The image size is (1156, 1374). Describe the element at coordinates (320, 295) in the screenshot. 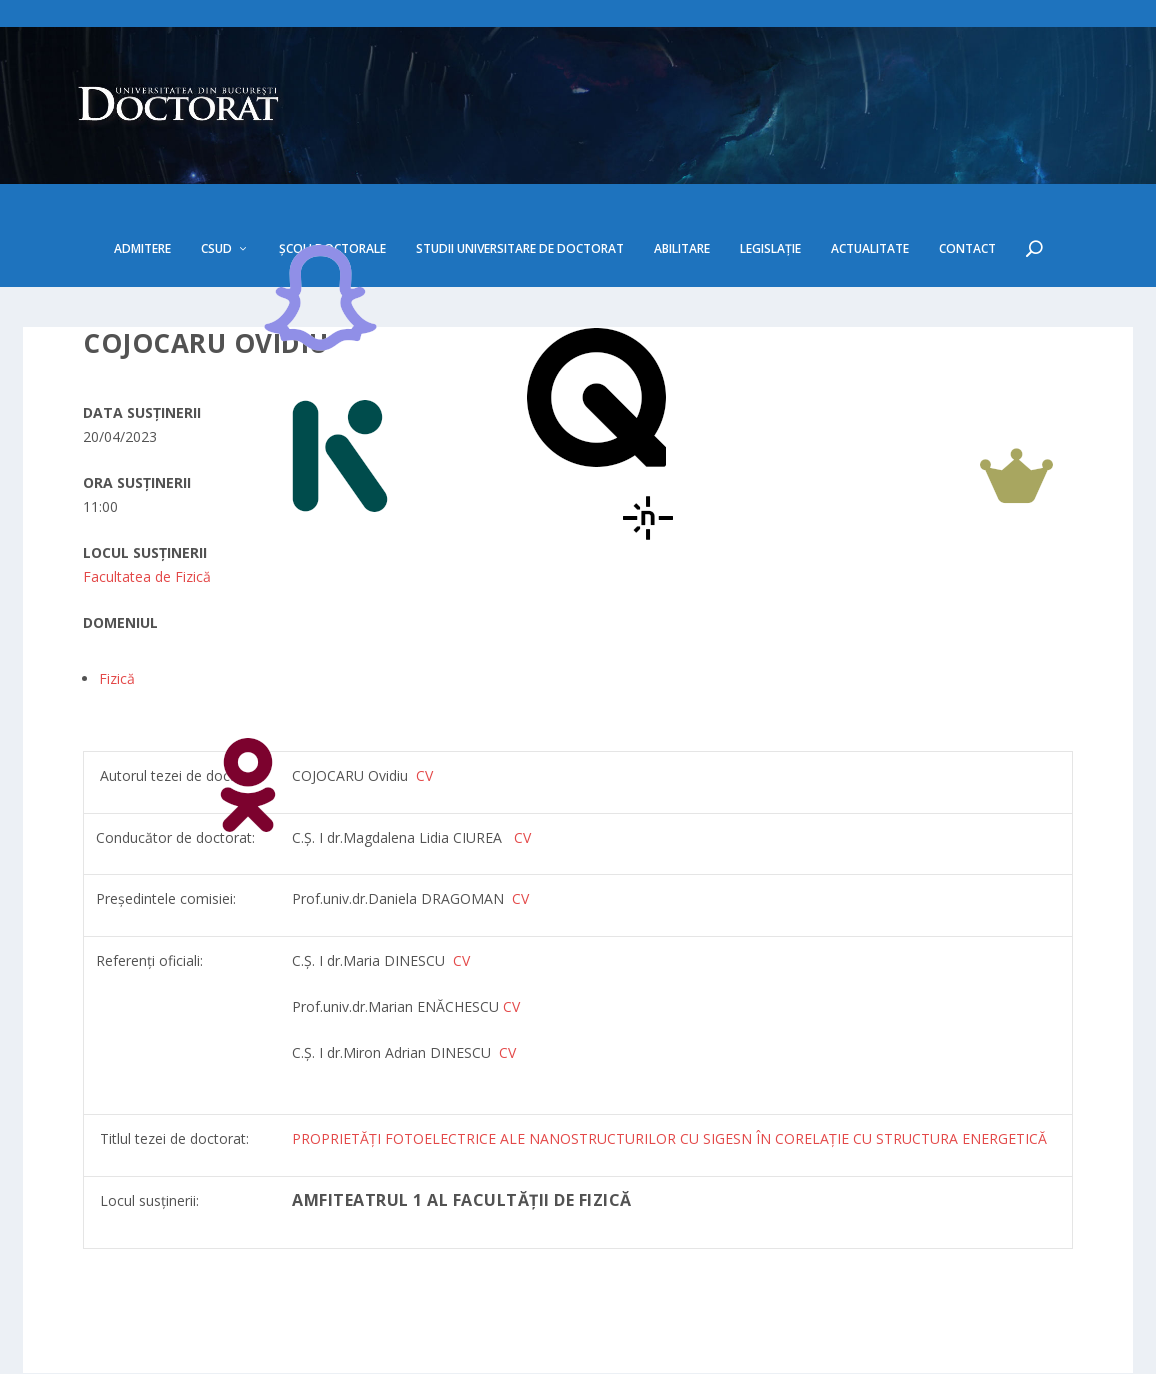

I see `open snapchat` at that location.